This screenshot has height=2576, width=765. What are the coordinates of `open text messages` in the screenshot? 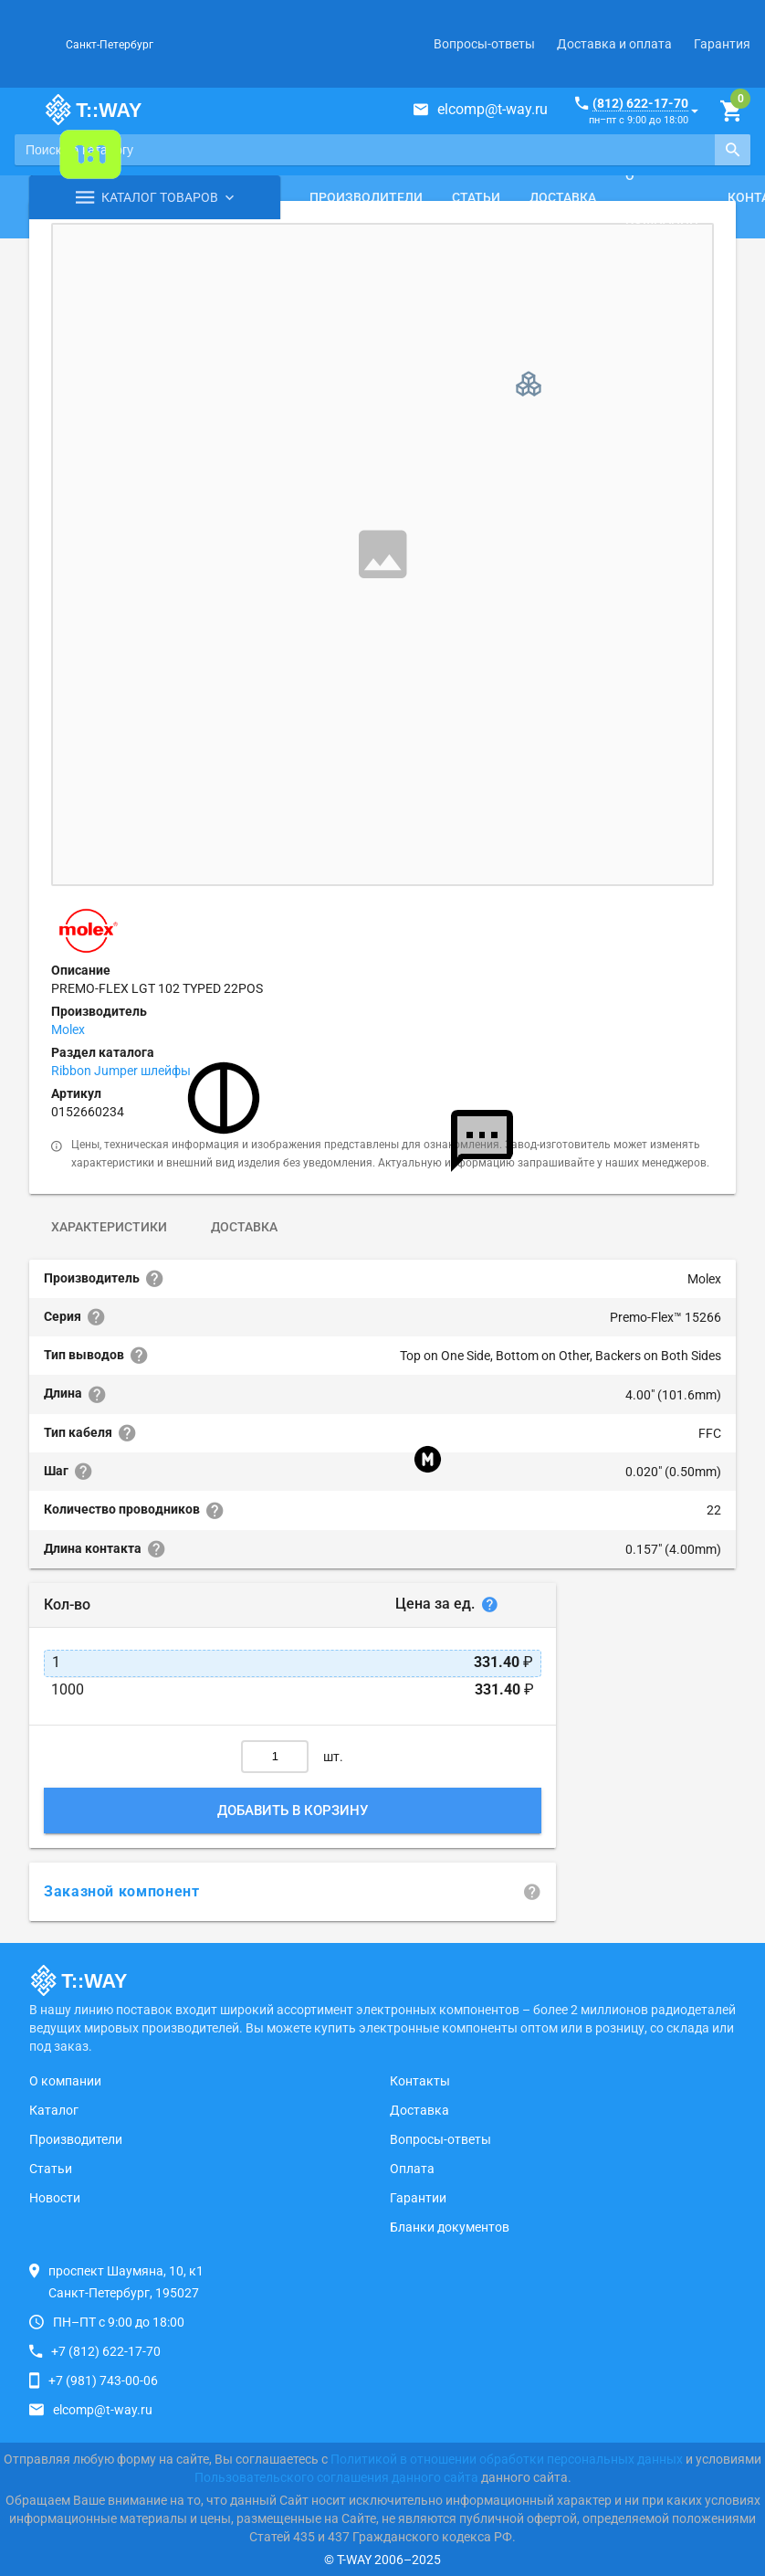 It's located at (482, 1141).